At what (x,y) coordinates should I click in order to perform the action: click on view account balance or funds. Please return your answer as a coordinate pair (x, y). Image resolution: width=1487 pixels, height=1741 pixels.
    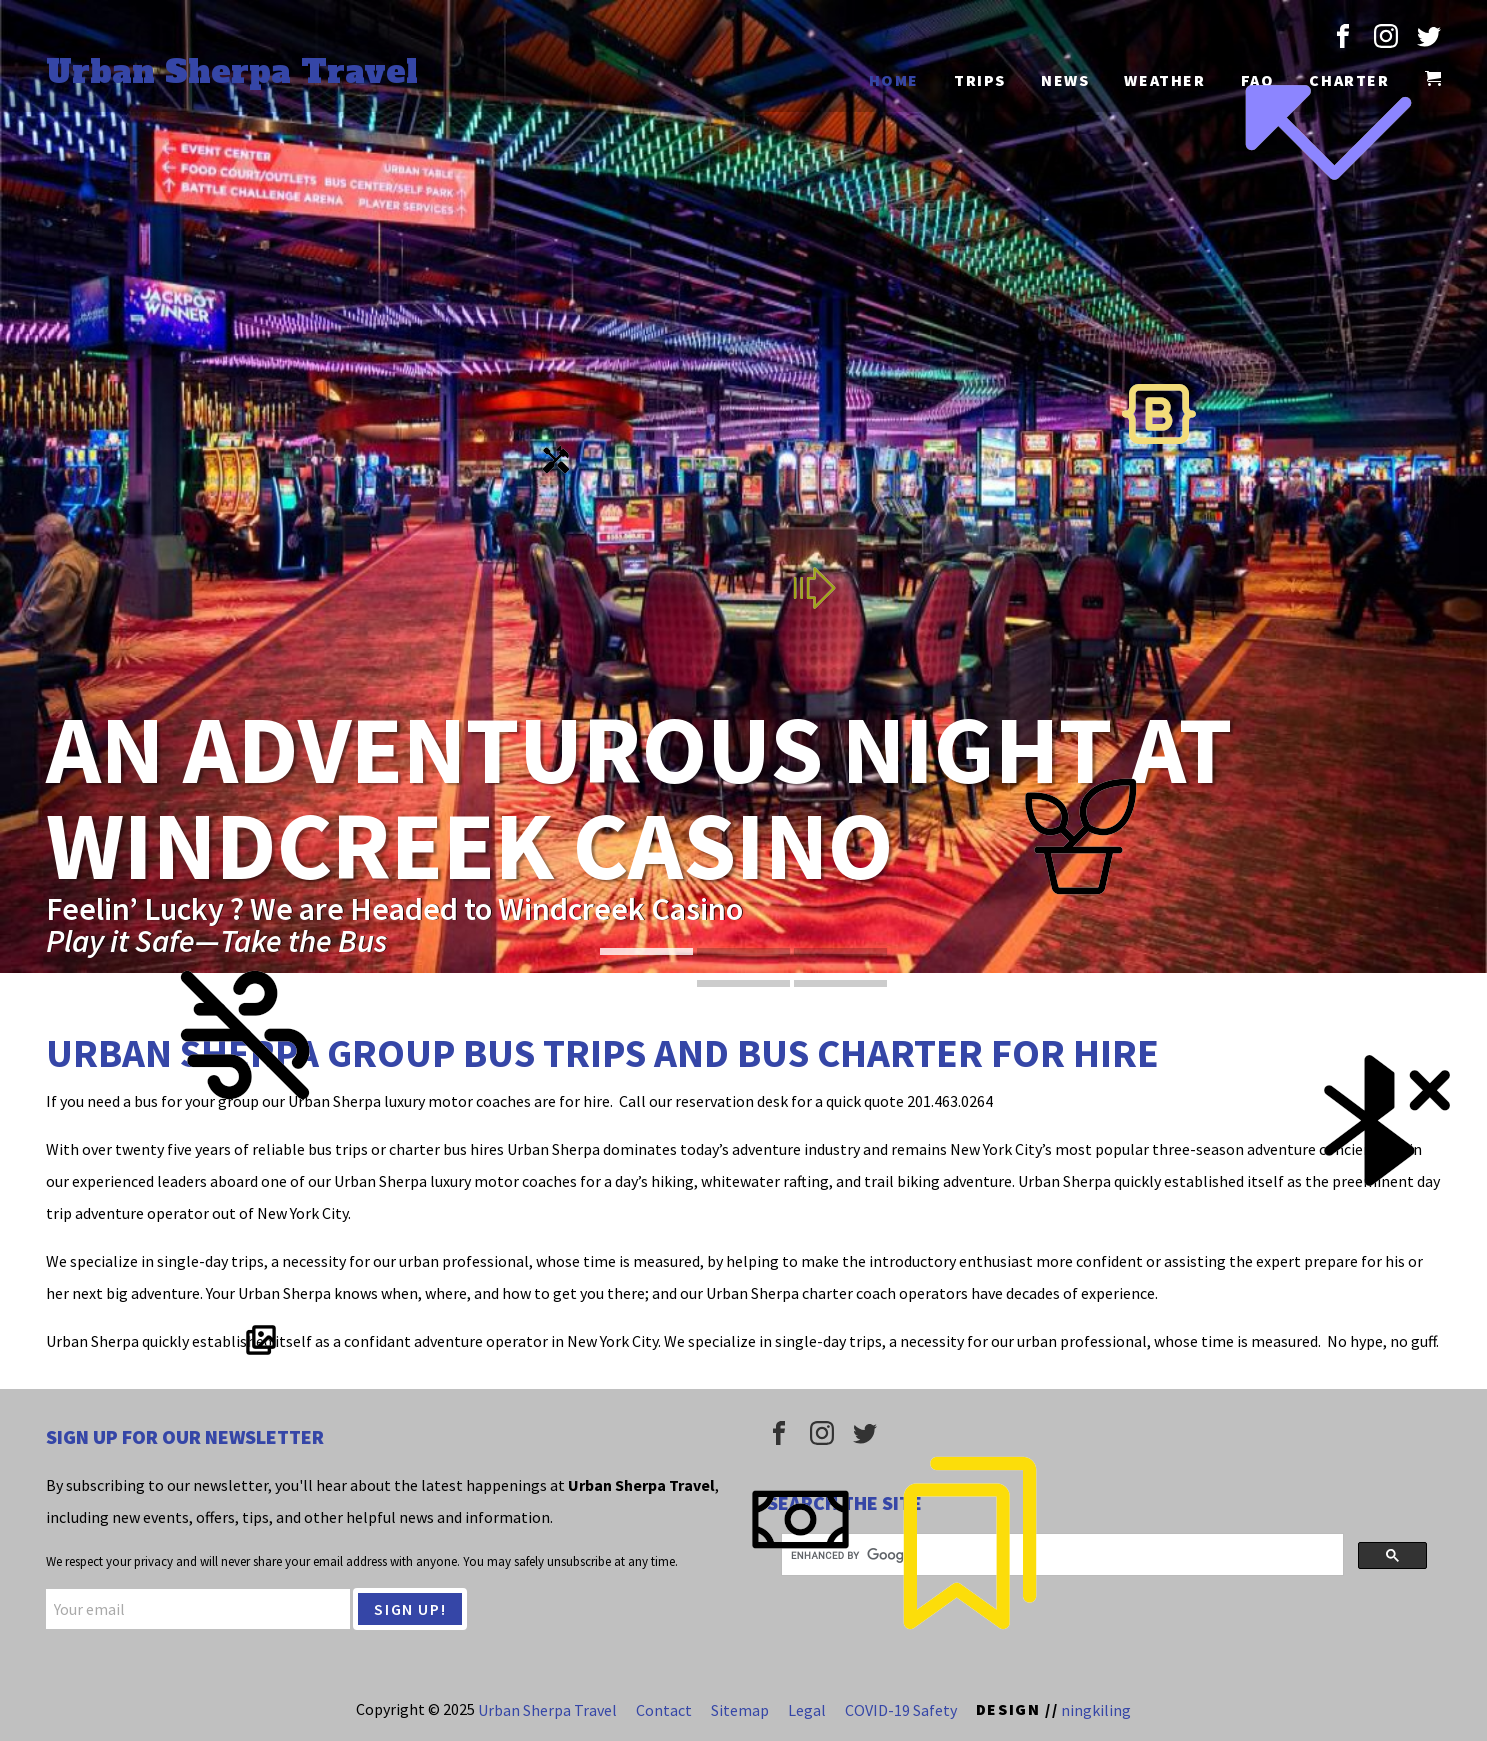
    Looking at the image, I should click on (800, 1519).